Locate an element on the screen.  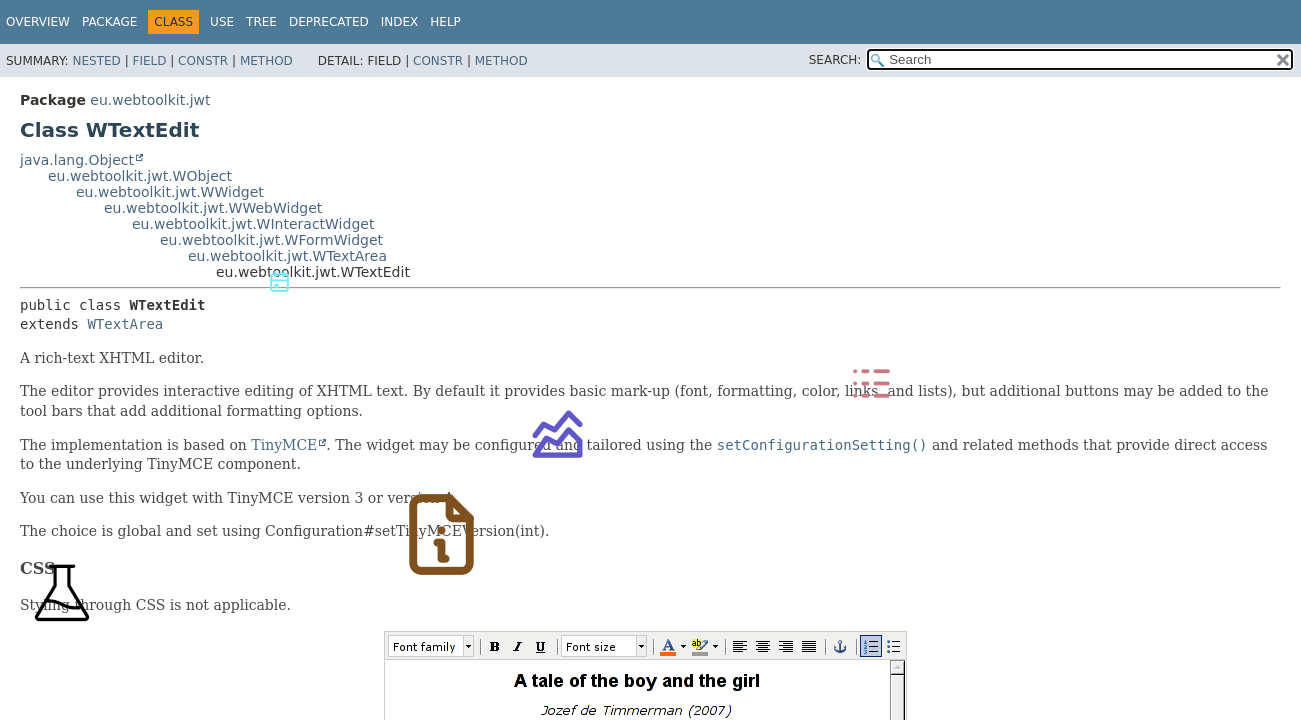
view or add a calendar event is located at coordinates (279, 281).